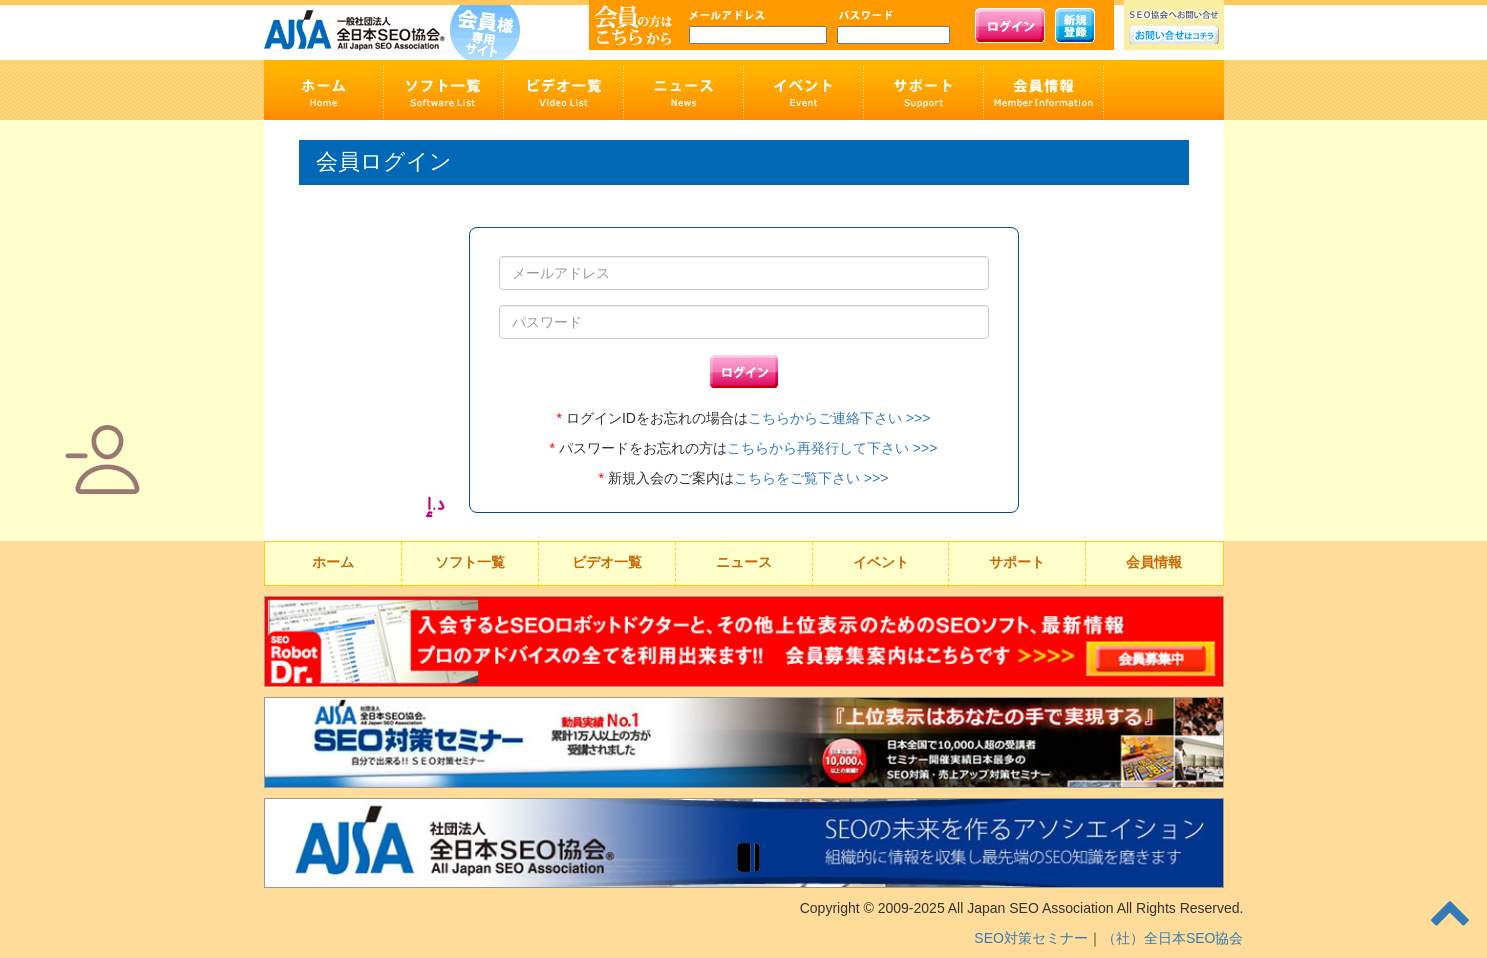 The image size is (1487, 958). Describe the element at coordinates (435, 507) in the screenshot. I see `indicates price or amount in UAE dirhams` at that location.